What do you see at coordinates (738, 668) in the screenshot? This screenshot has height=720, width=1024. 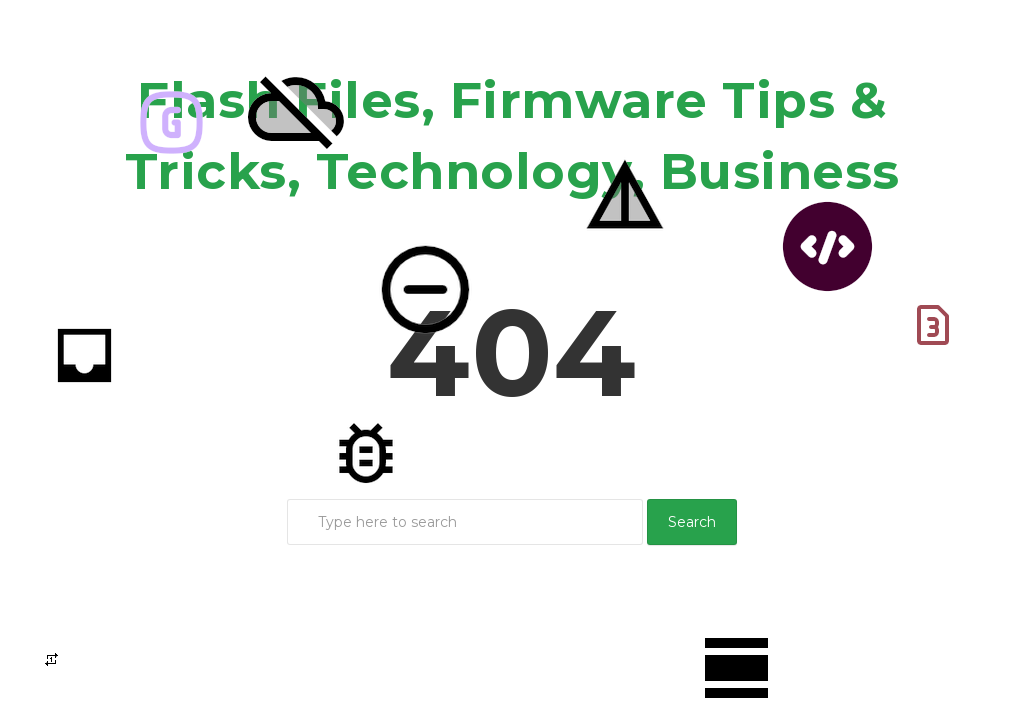 I see `switch to day view in calendar` at bounding box center [738, 668].